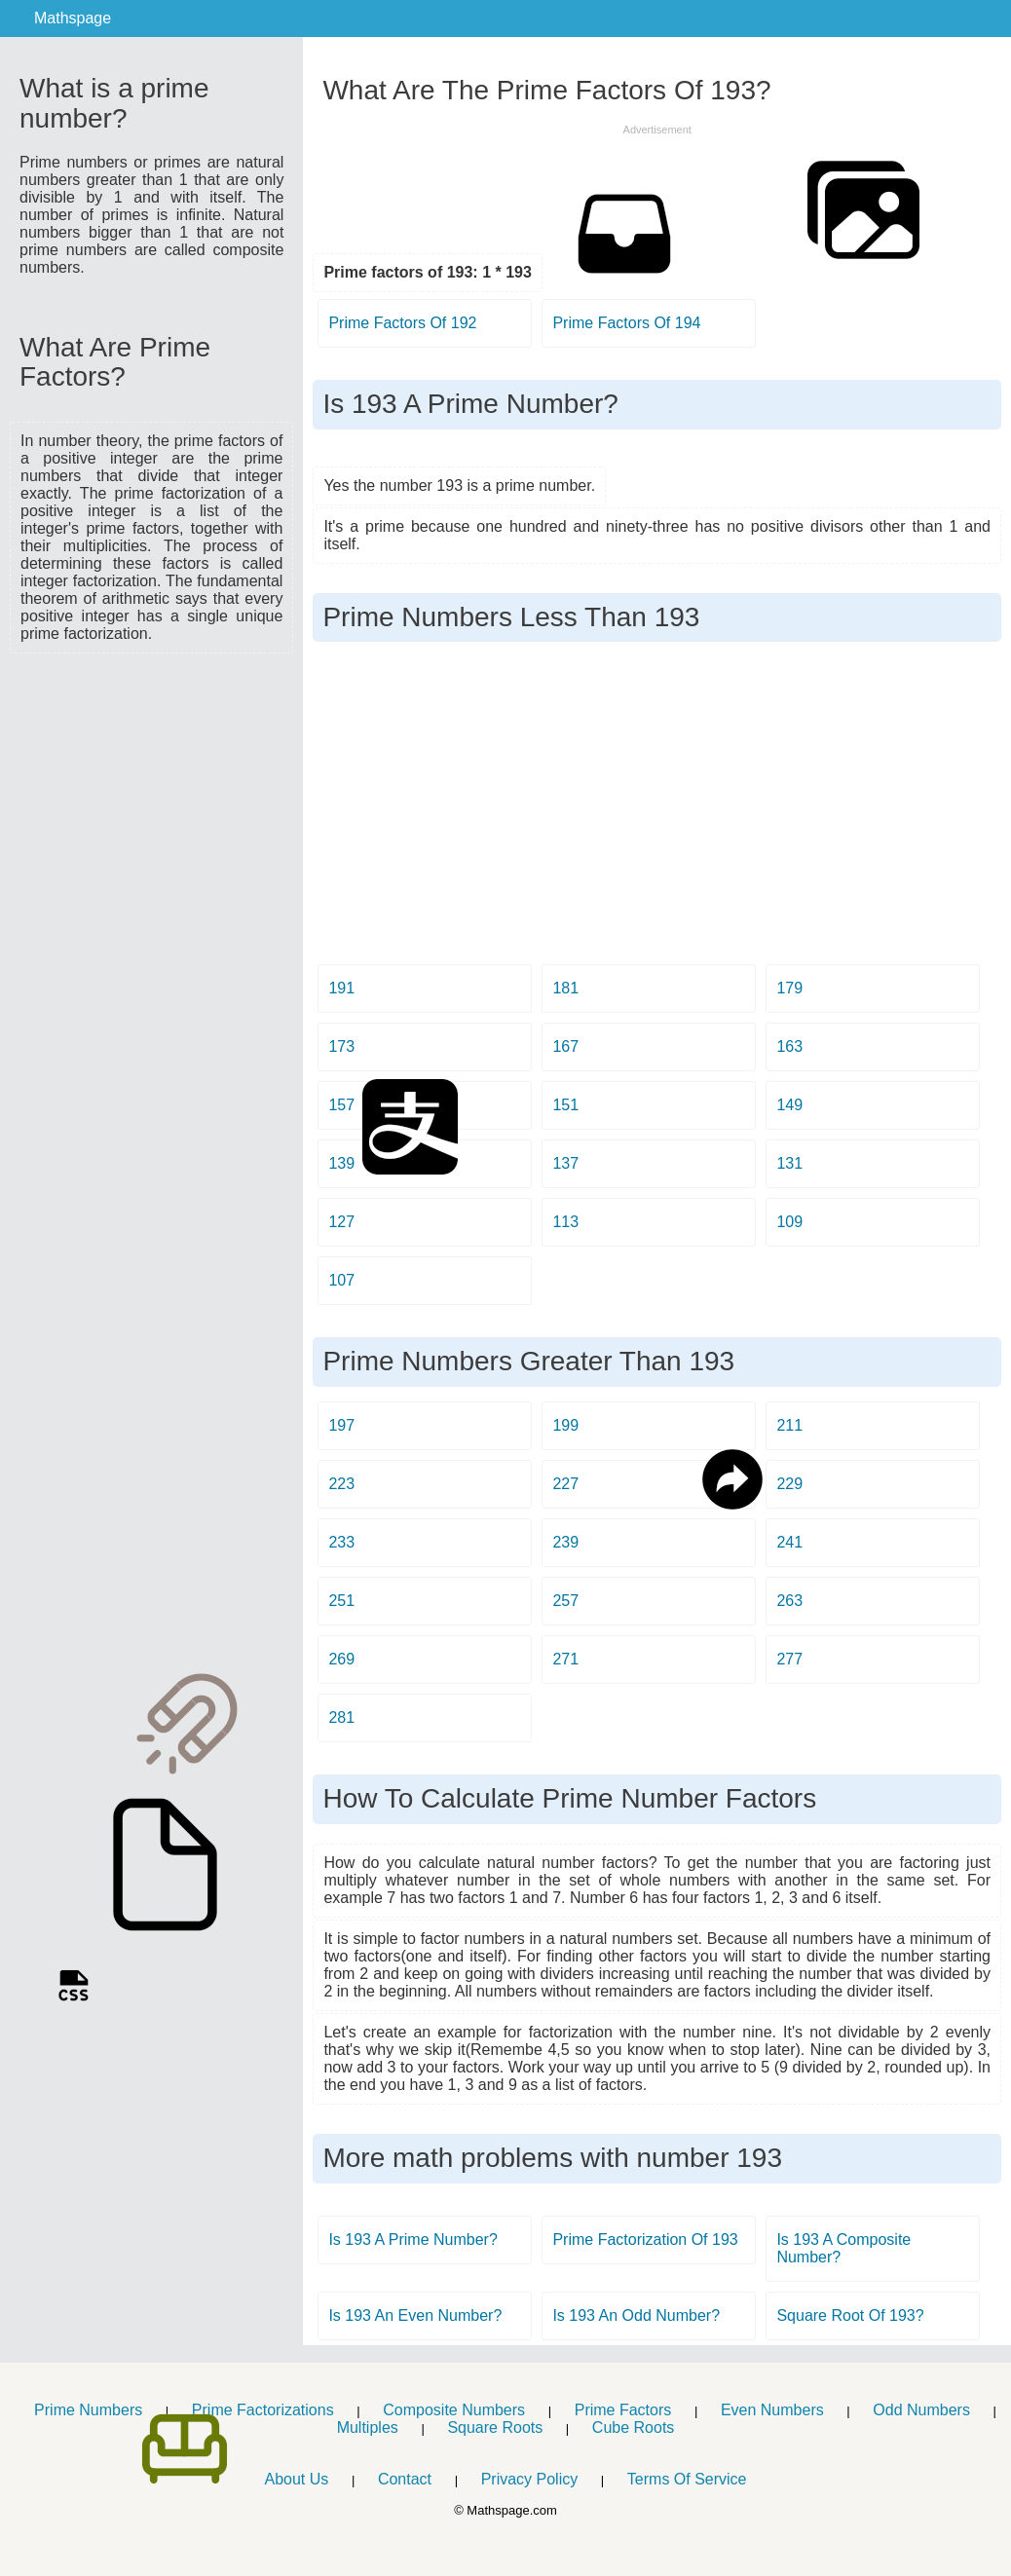 The height and width of the screenshot is (2576, 1011). Describe the element at coordinates (74, 1987) in the screenshot. I see `a CSS stylesheet file` at that location.